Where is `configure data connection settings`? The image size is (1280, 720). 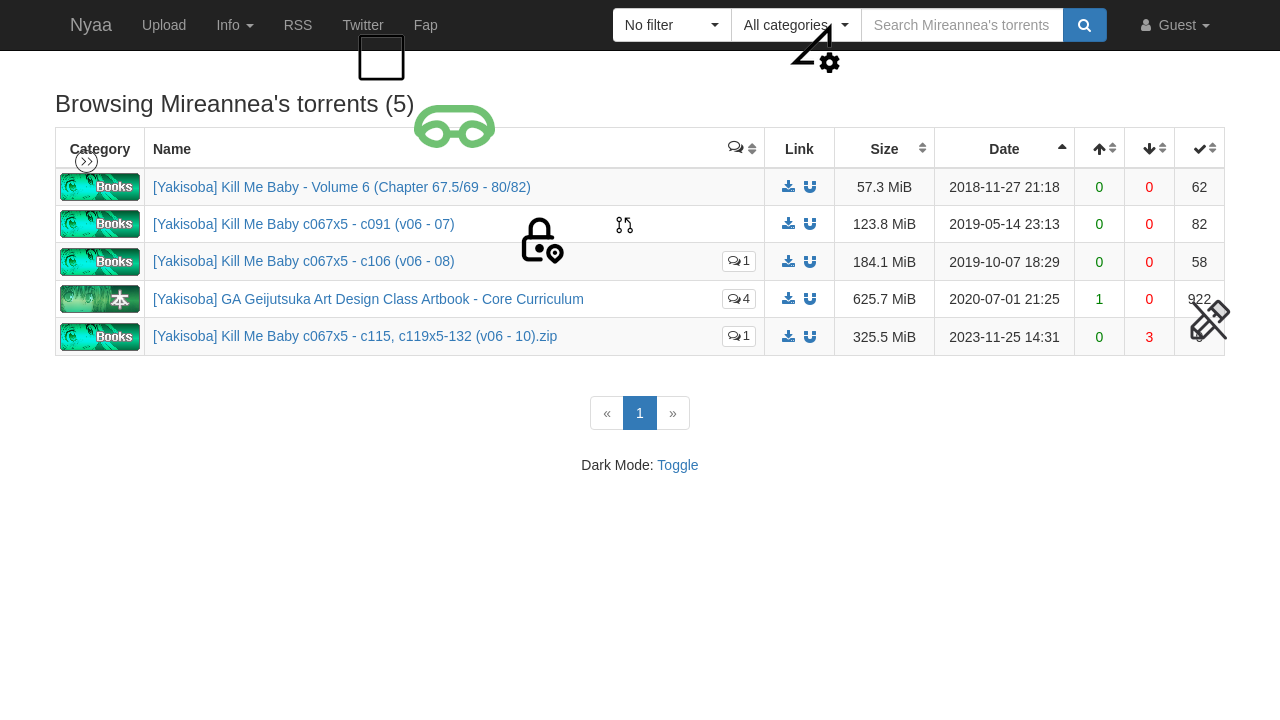 configure data connection settings is located at coordinates (815, 48).